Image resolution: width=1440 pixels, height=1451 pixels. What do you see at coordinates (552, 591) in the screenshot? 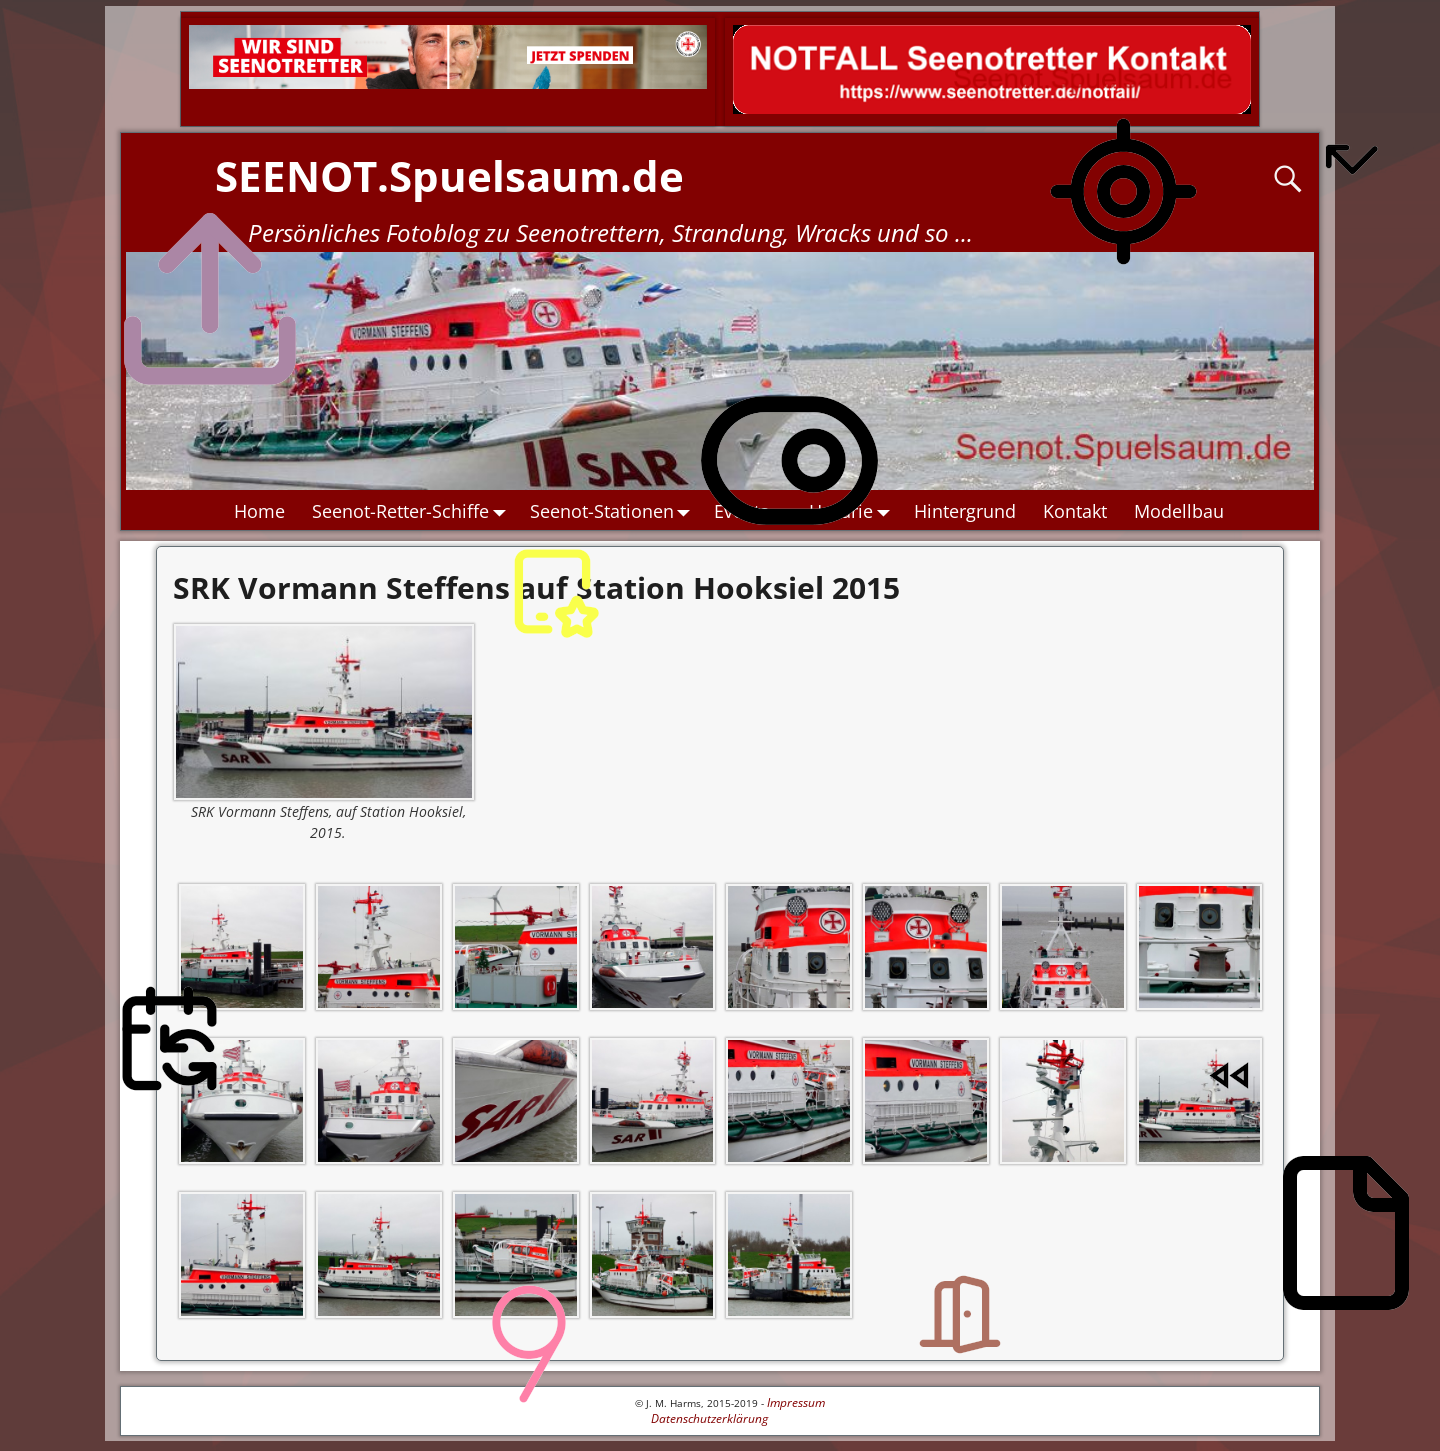
I see `mark this iPad as a favorite device` at bounding box center [552, 591].